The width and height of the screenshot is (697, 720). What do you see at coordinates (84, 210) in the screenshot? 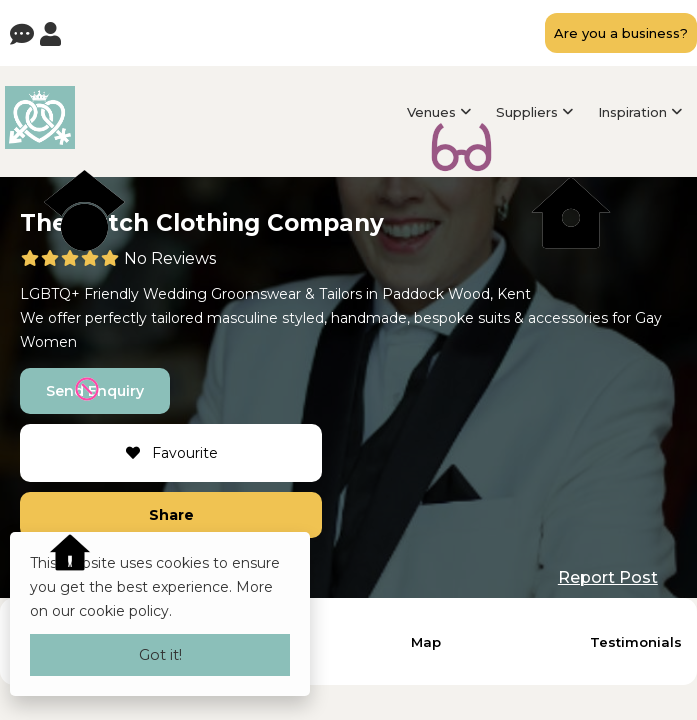
I see `open Google Scholar` at bounding box center [84, 210].